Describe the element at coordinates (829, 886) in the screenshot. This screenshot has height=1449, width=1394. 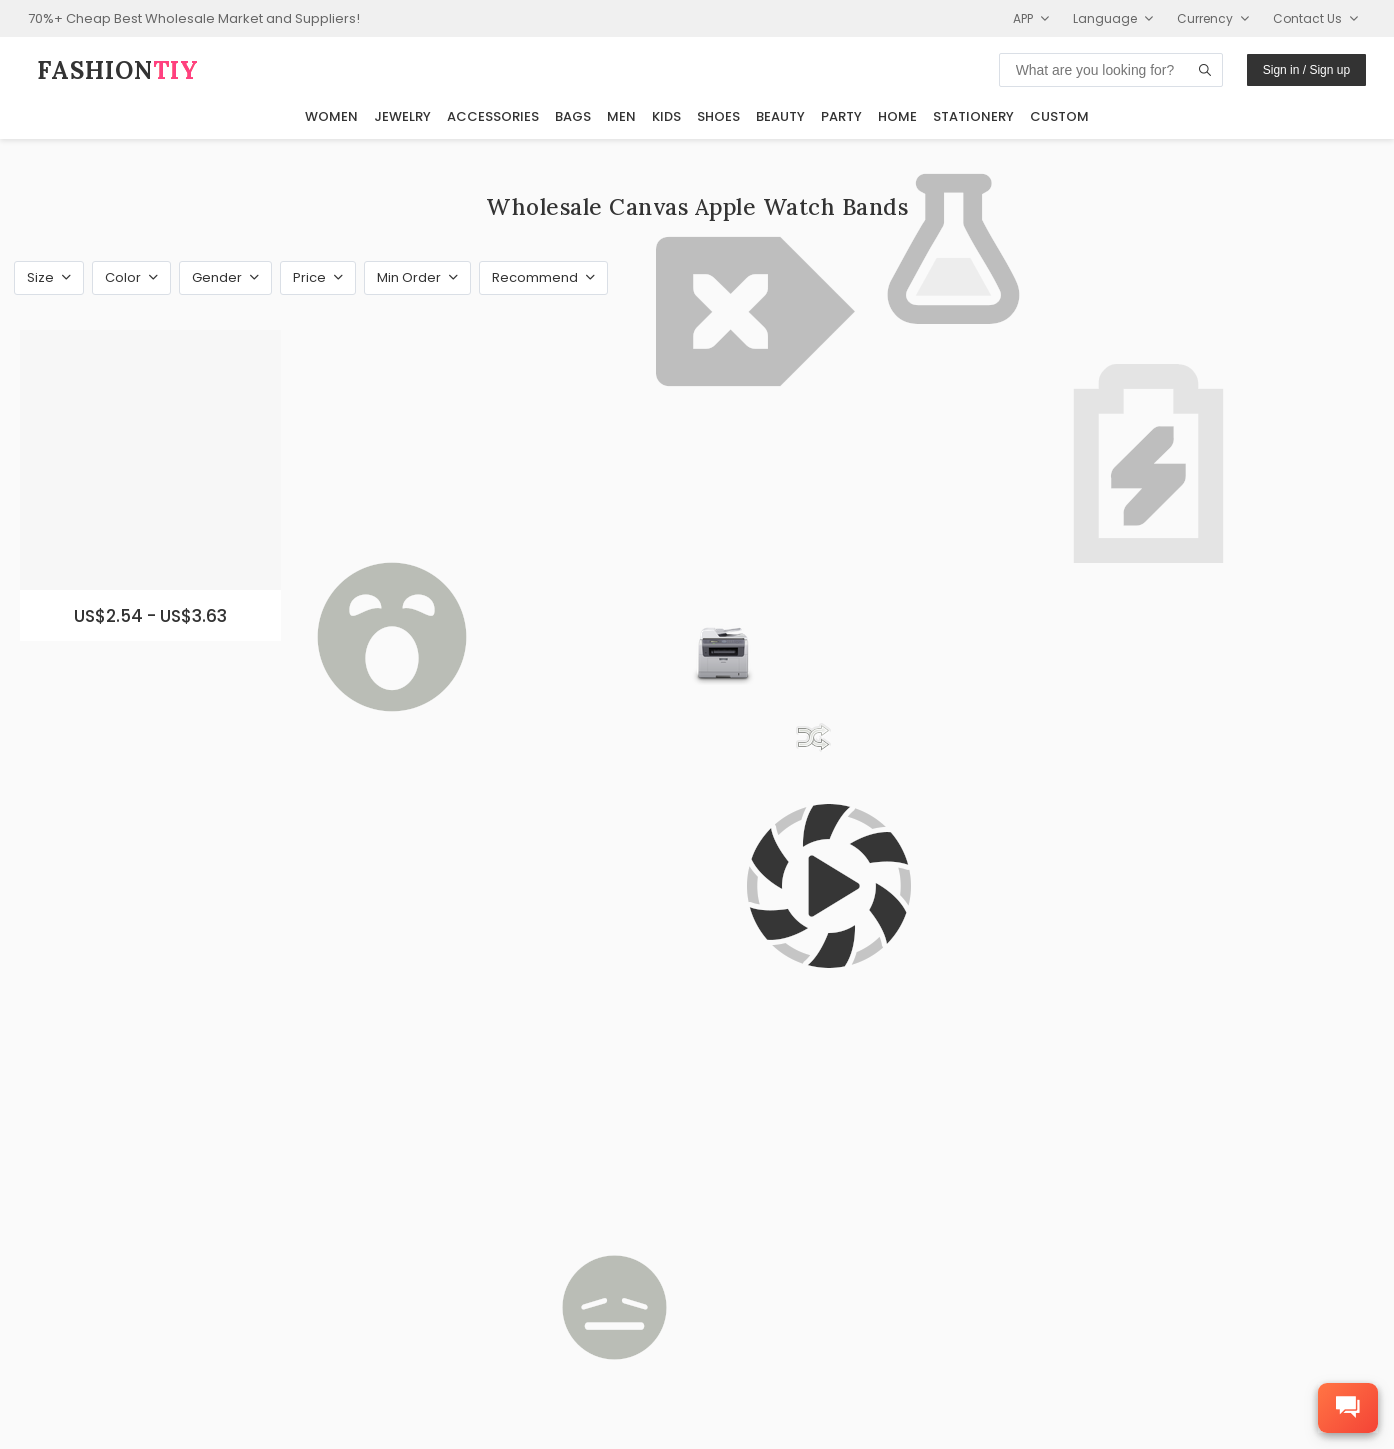
I see `open lollypop music player` at that location.